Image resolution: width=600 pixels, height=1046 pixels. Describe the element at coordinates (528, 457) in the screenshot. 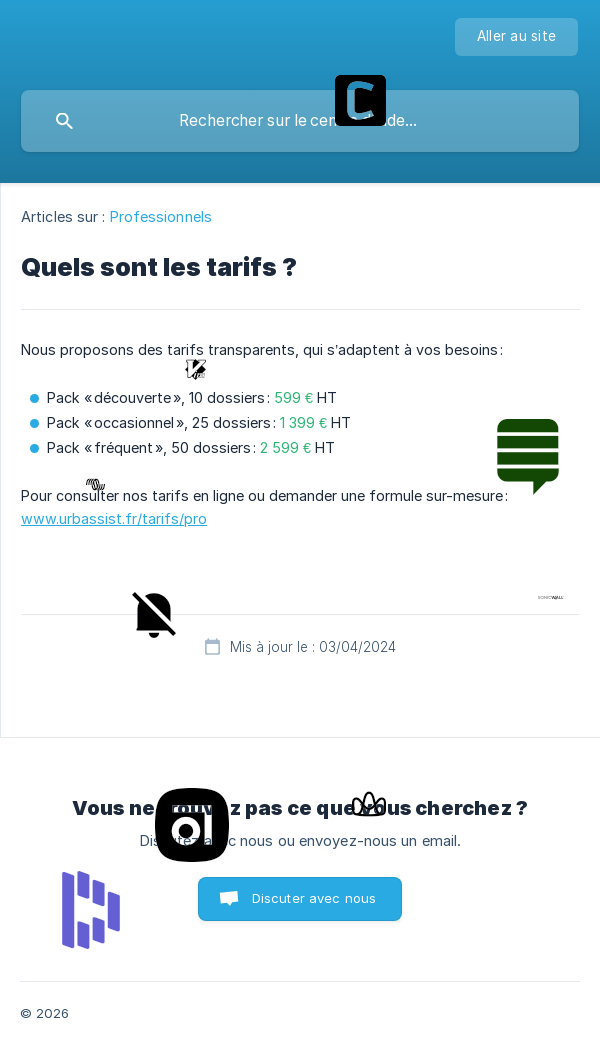

I see `visit stack exchange community` at that location.